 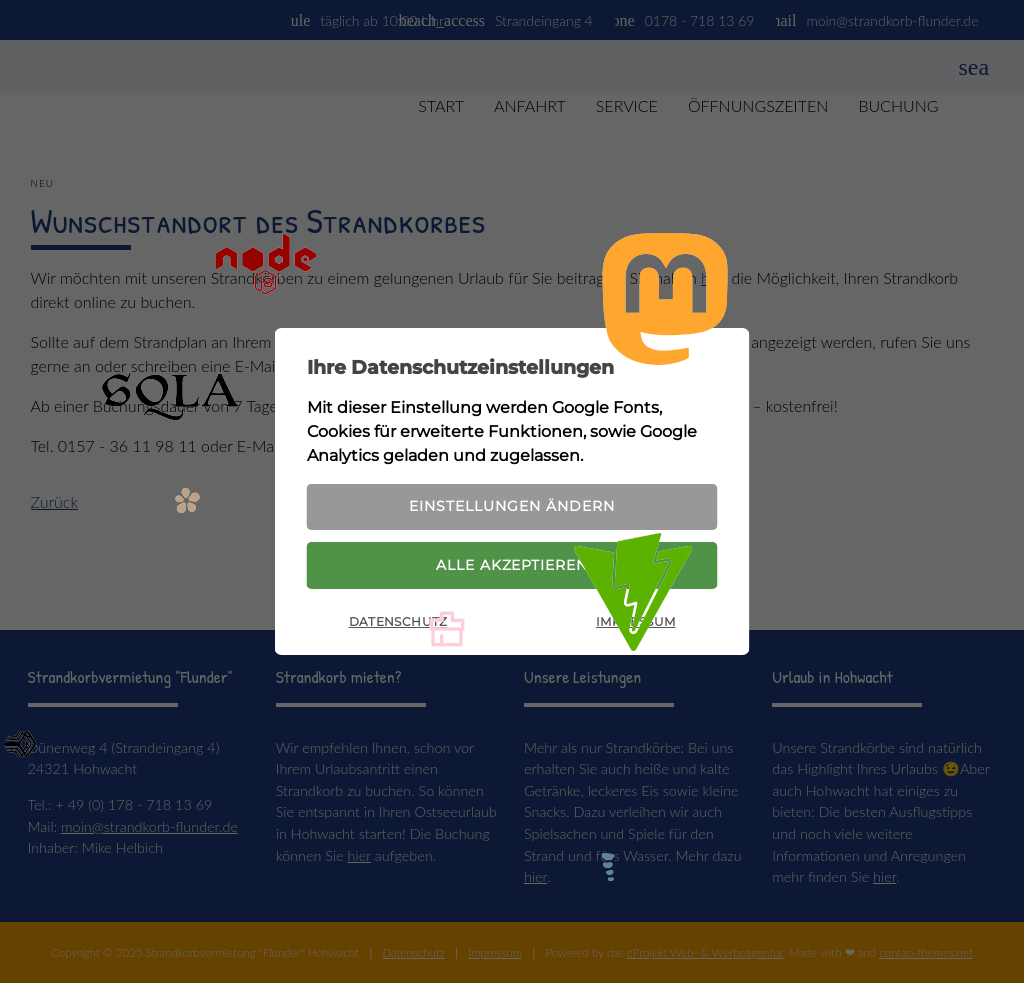 What do you see at coordinates (665, 299) in the screenshot?
I see `open the Mastodon app` at bounding box center [665, 299].